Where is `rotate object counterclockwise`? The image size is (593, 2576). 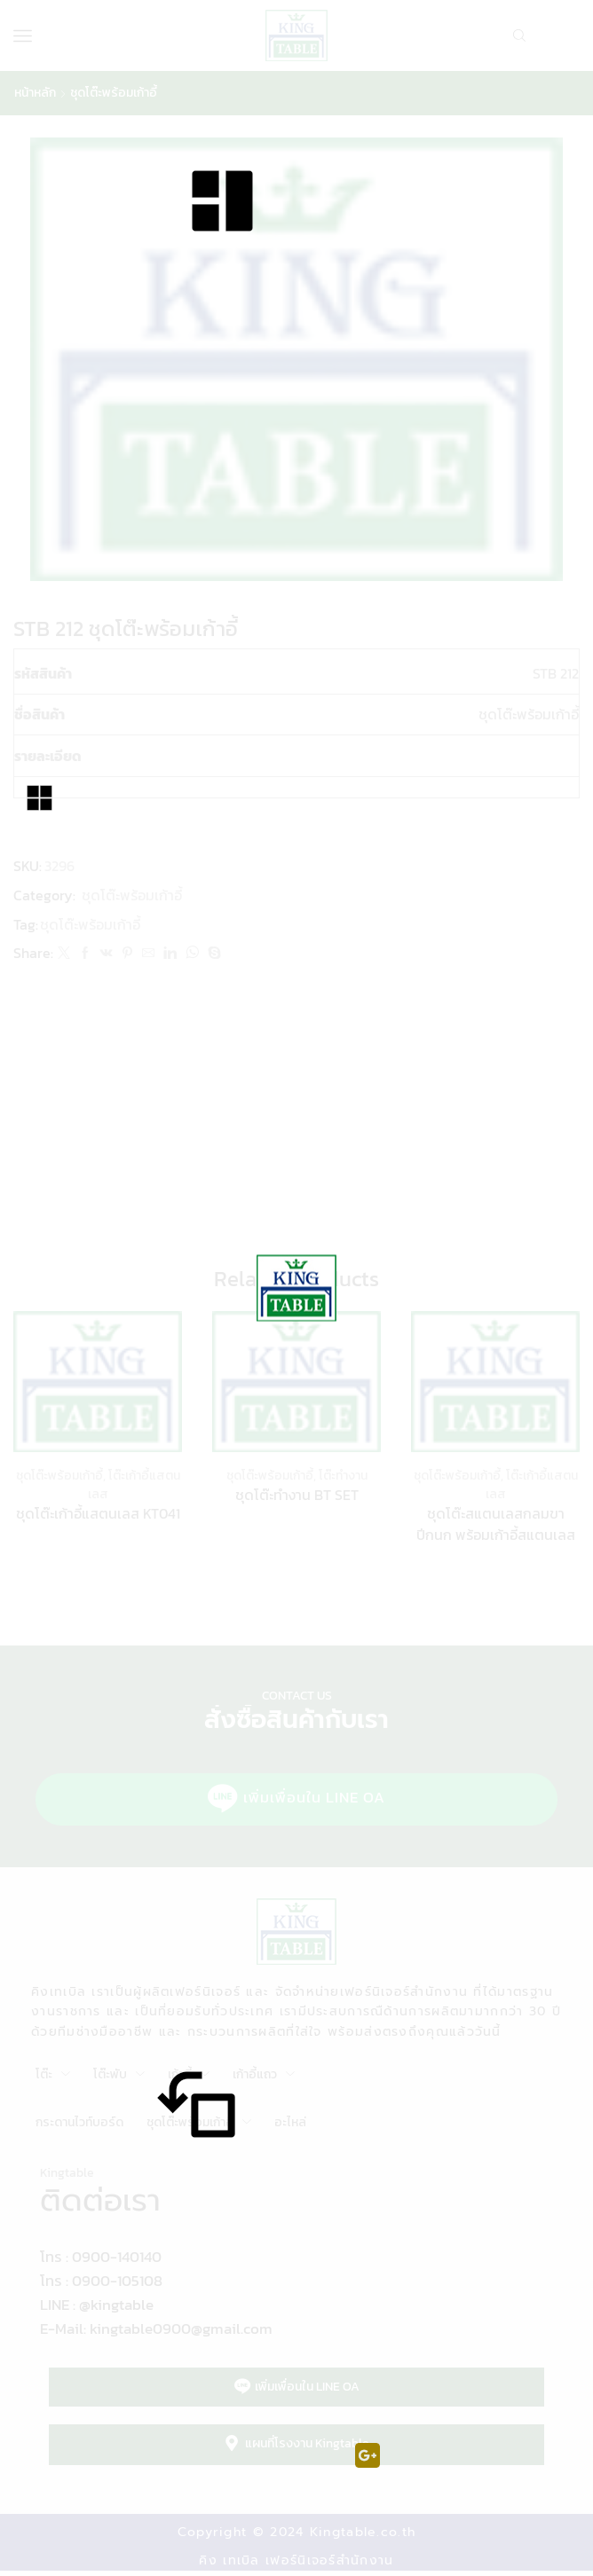
rotate object counterclockwise is located at coordinates (198, 2104).